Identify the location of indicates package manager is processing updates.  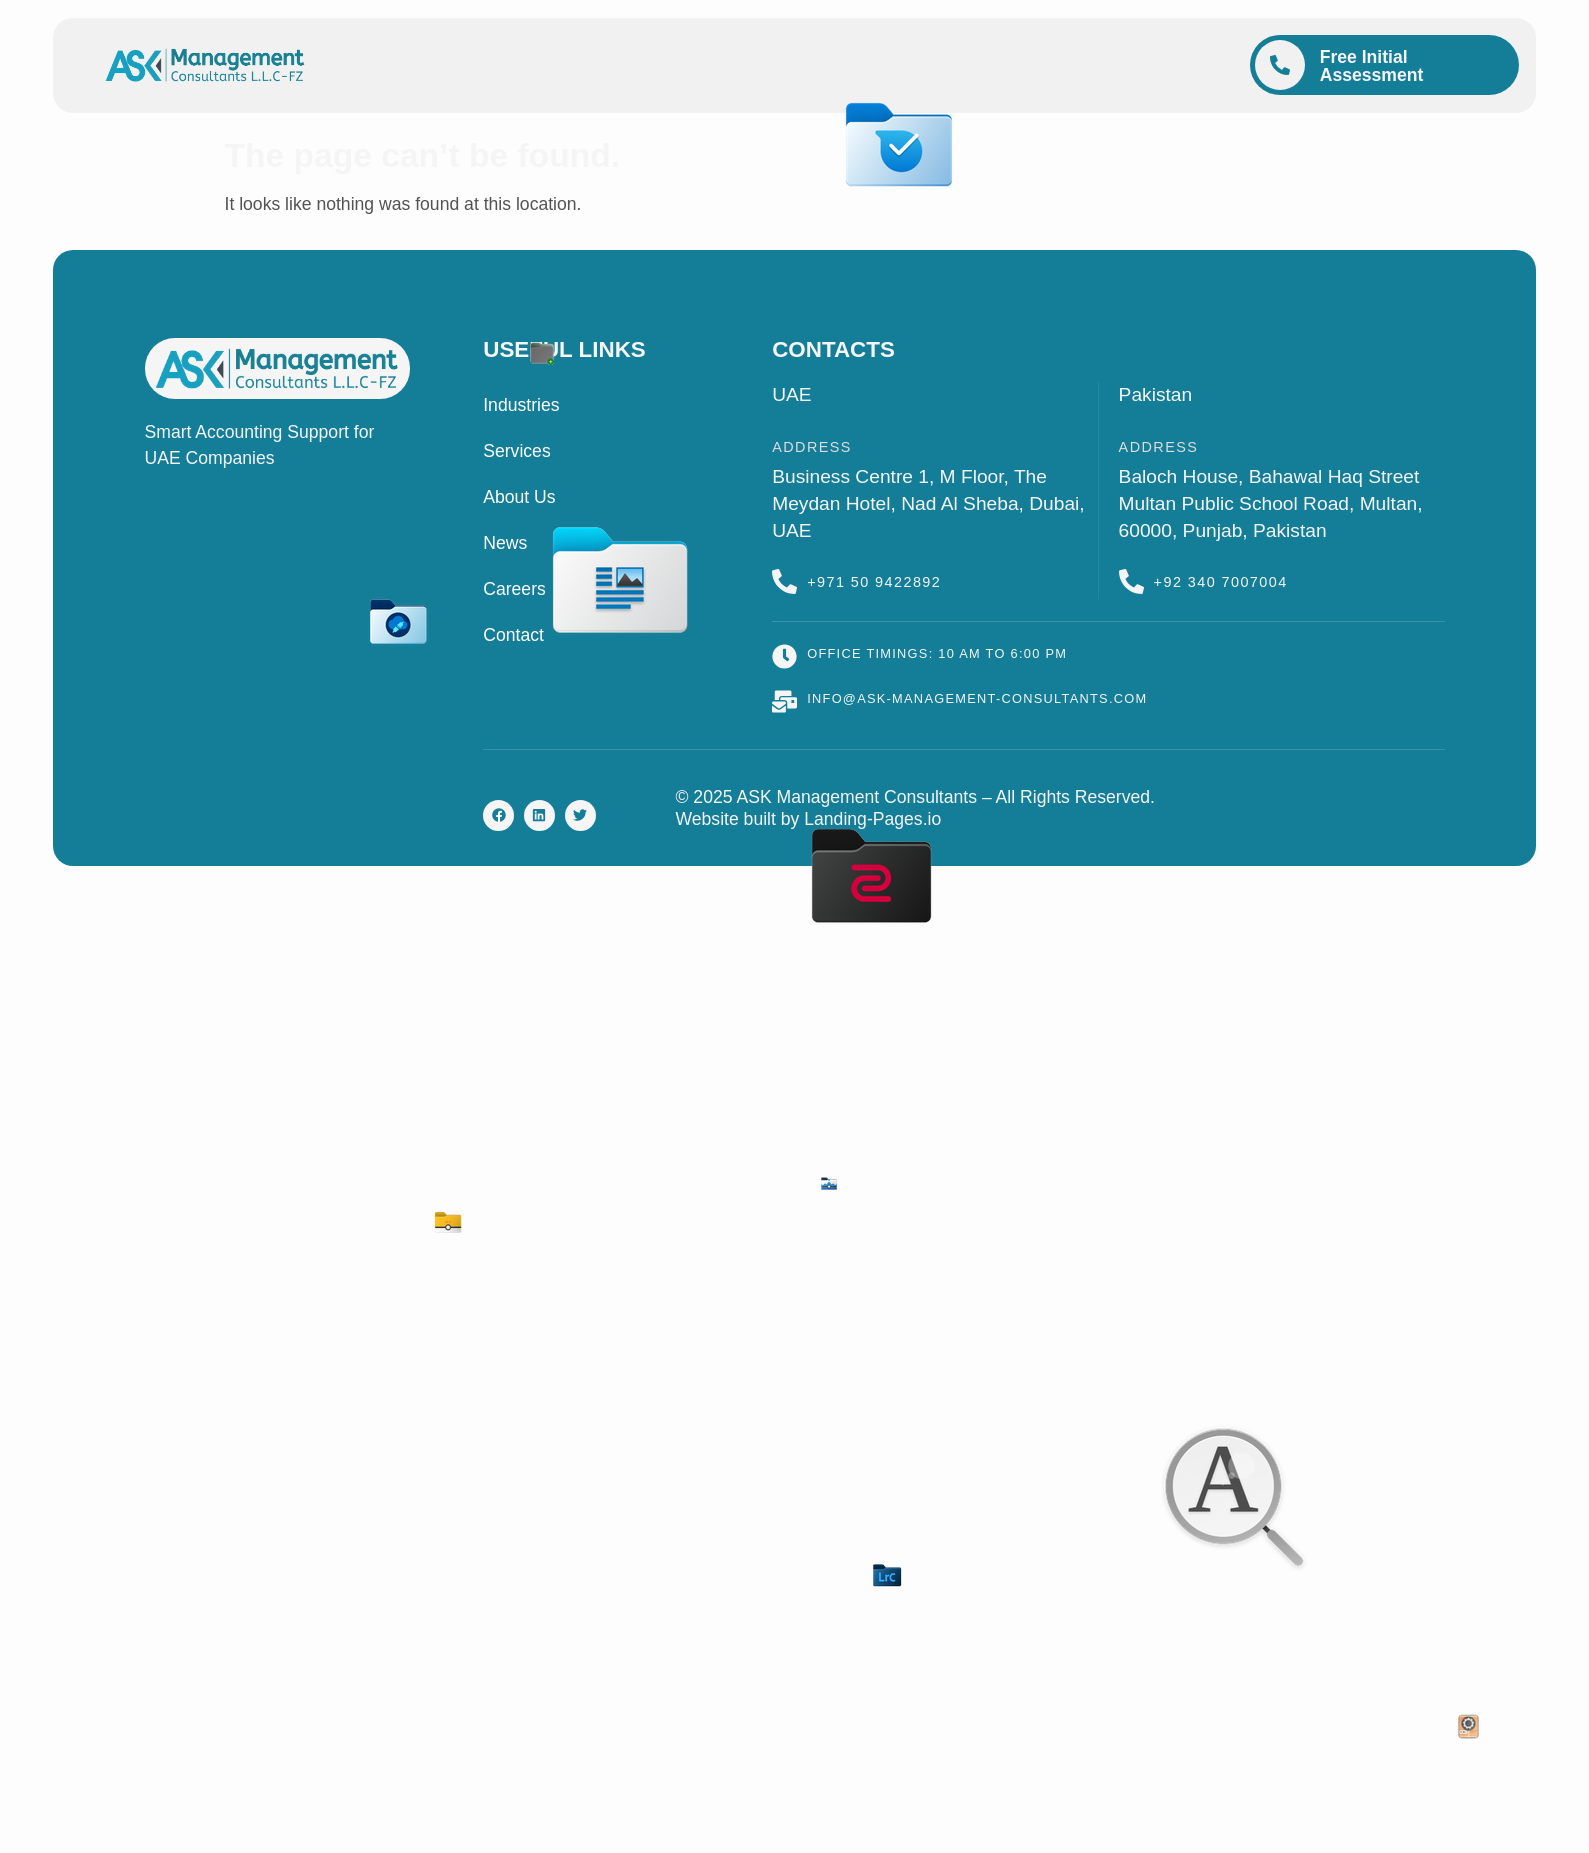
(1468, 1726).